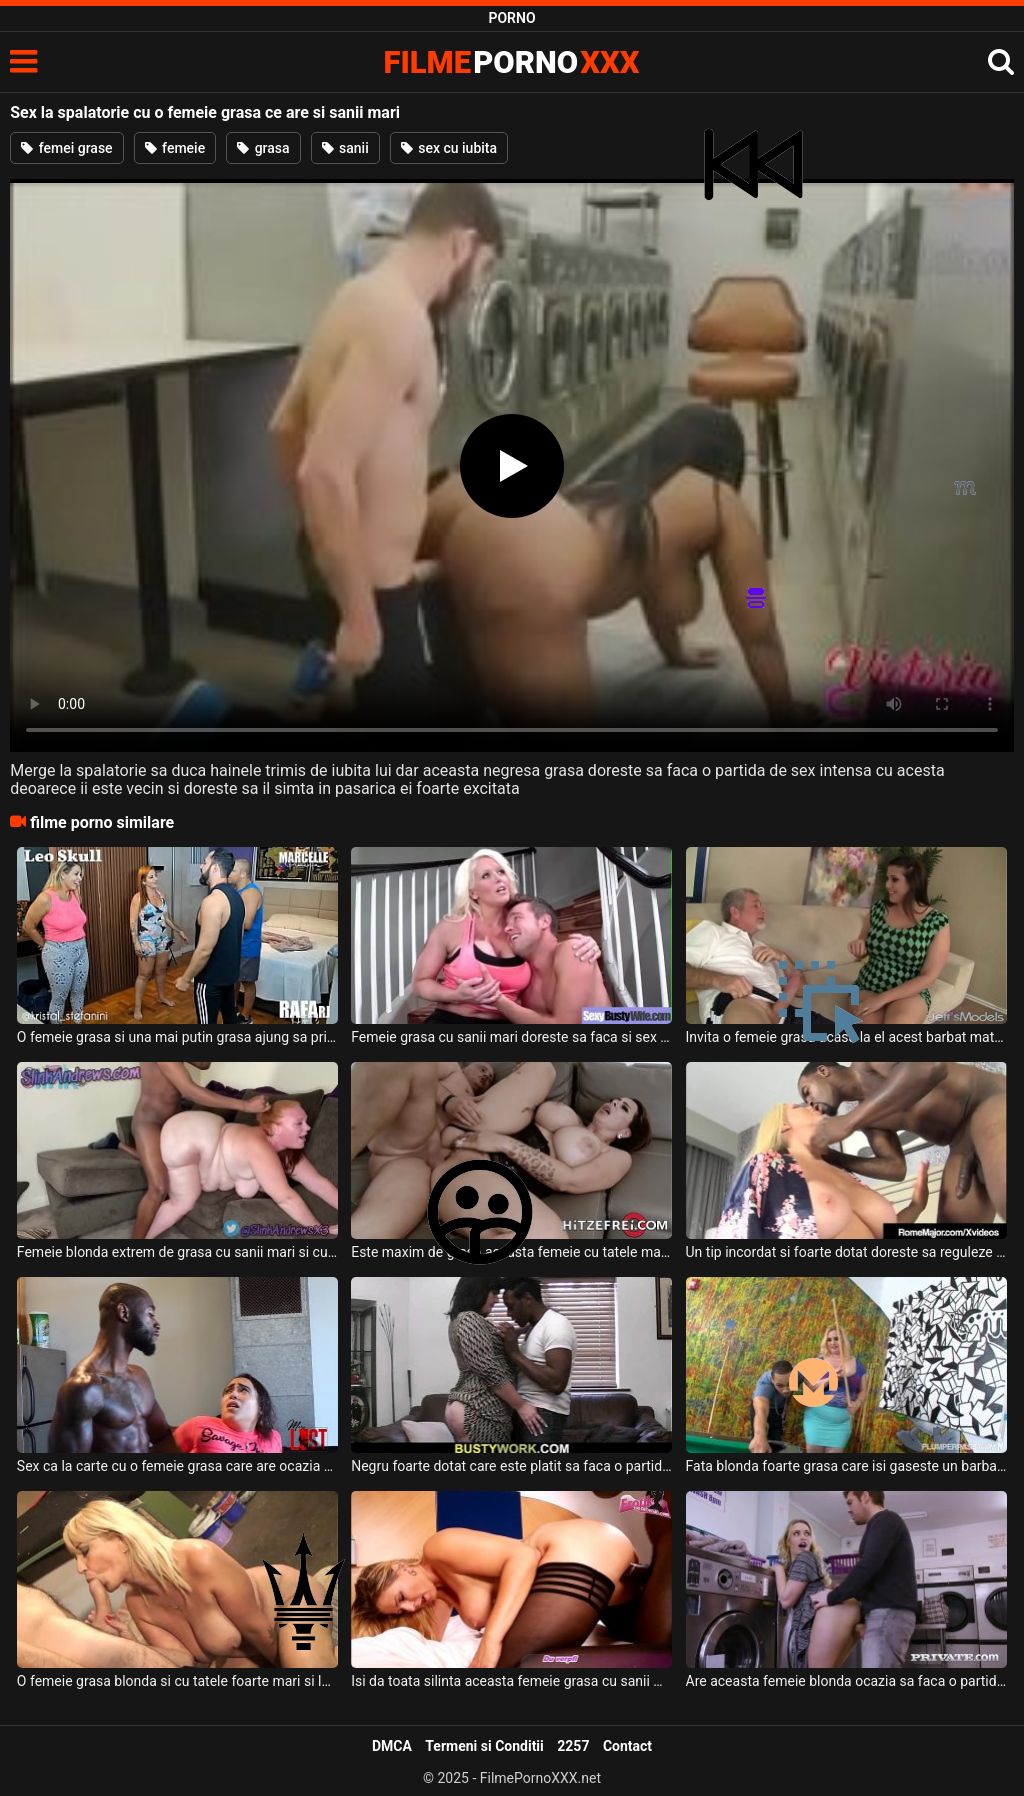  I want to click on flip content vertically, so click(756, 598).